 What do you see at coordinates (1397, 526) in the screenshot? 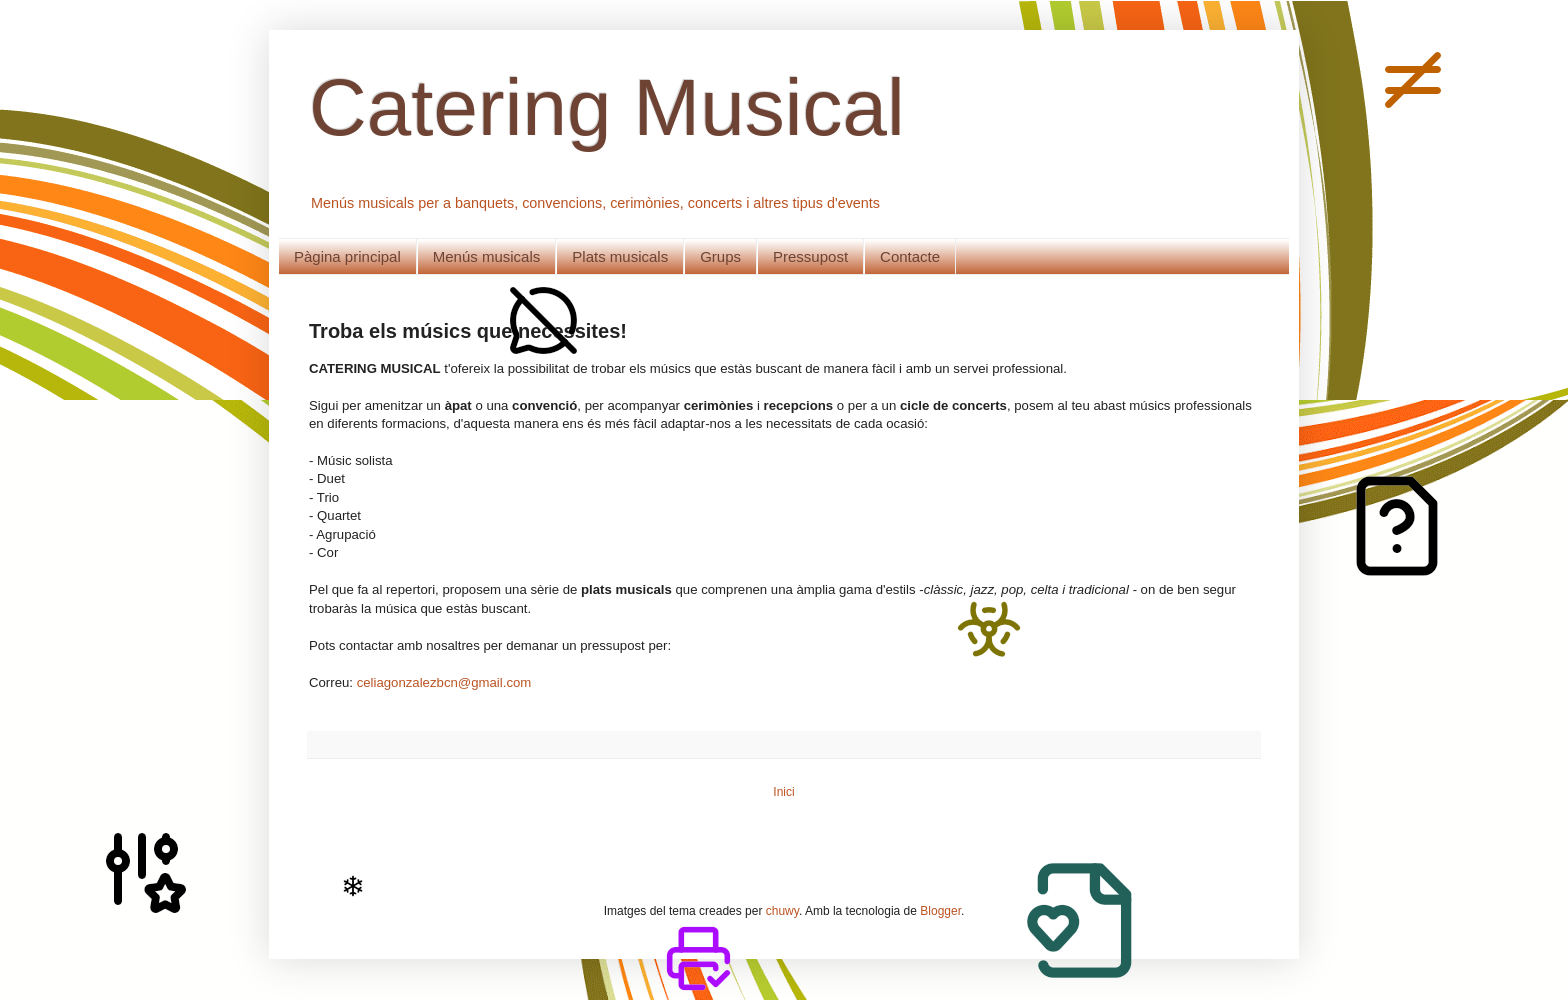
I see `unknown or unrecognized file type` at bounding box center [1397, 526].